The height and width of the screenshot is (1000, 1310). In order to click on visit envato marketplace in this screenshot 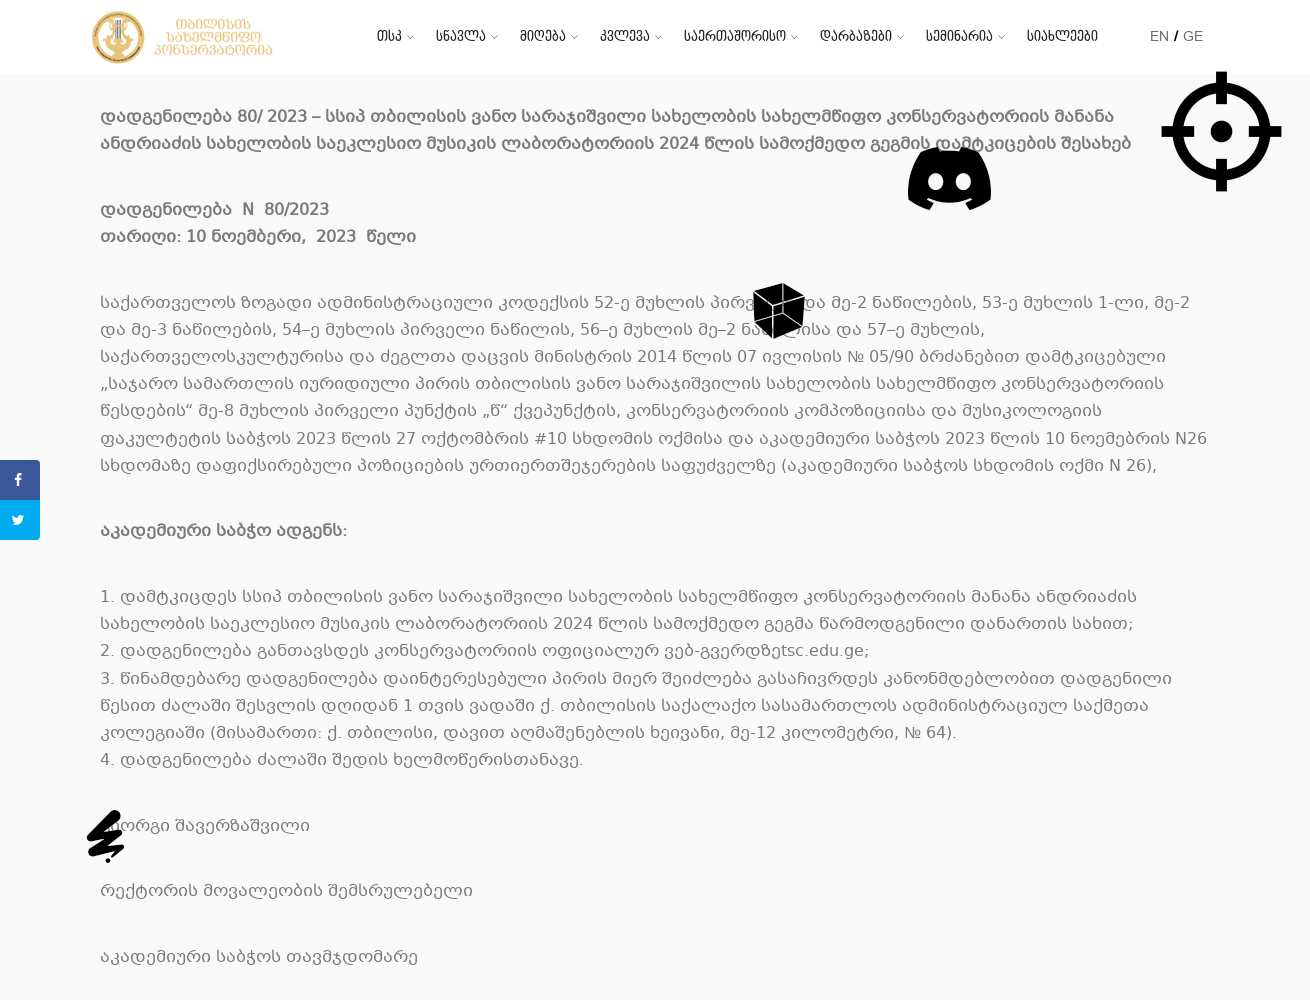, I will do `click(105, 836)`.